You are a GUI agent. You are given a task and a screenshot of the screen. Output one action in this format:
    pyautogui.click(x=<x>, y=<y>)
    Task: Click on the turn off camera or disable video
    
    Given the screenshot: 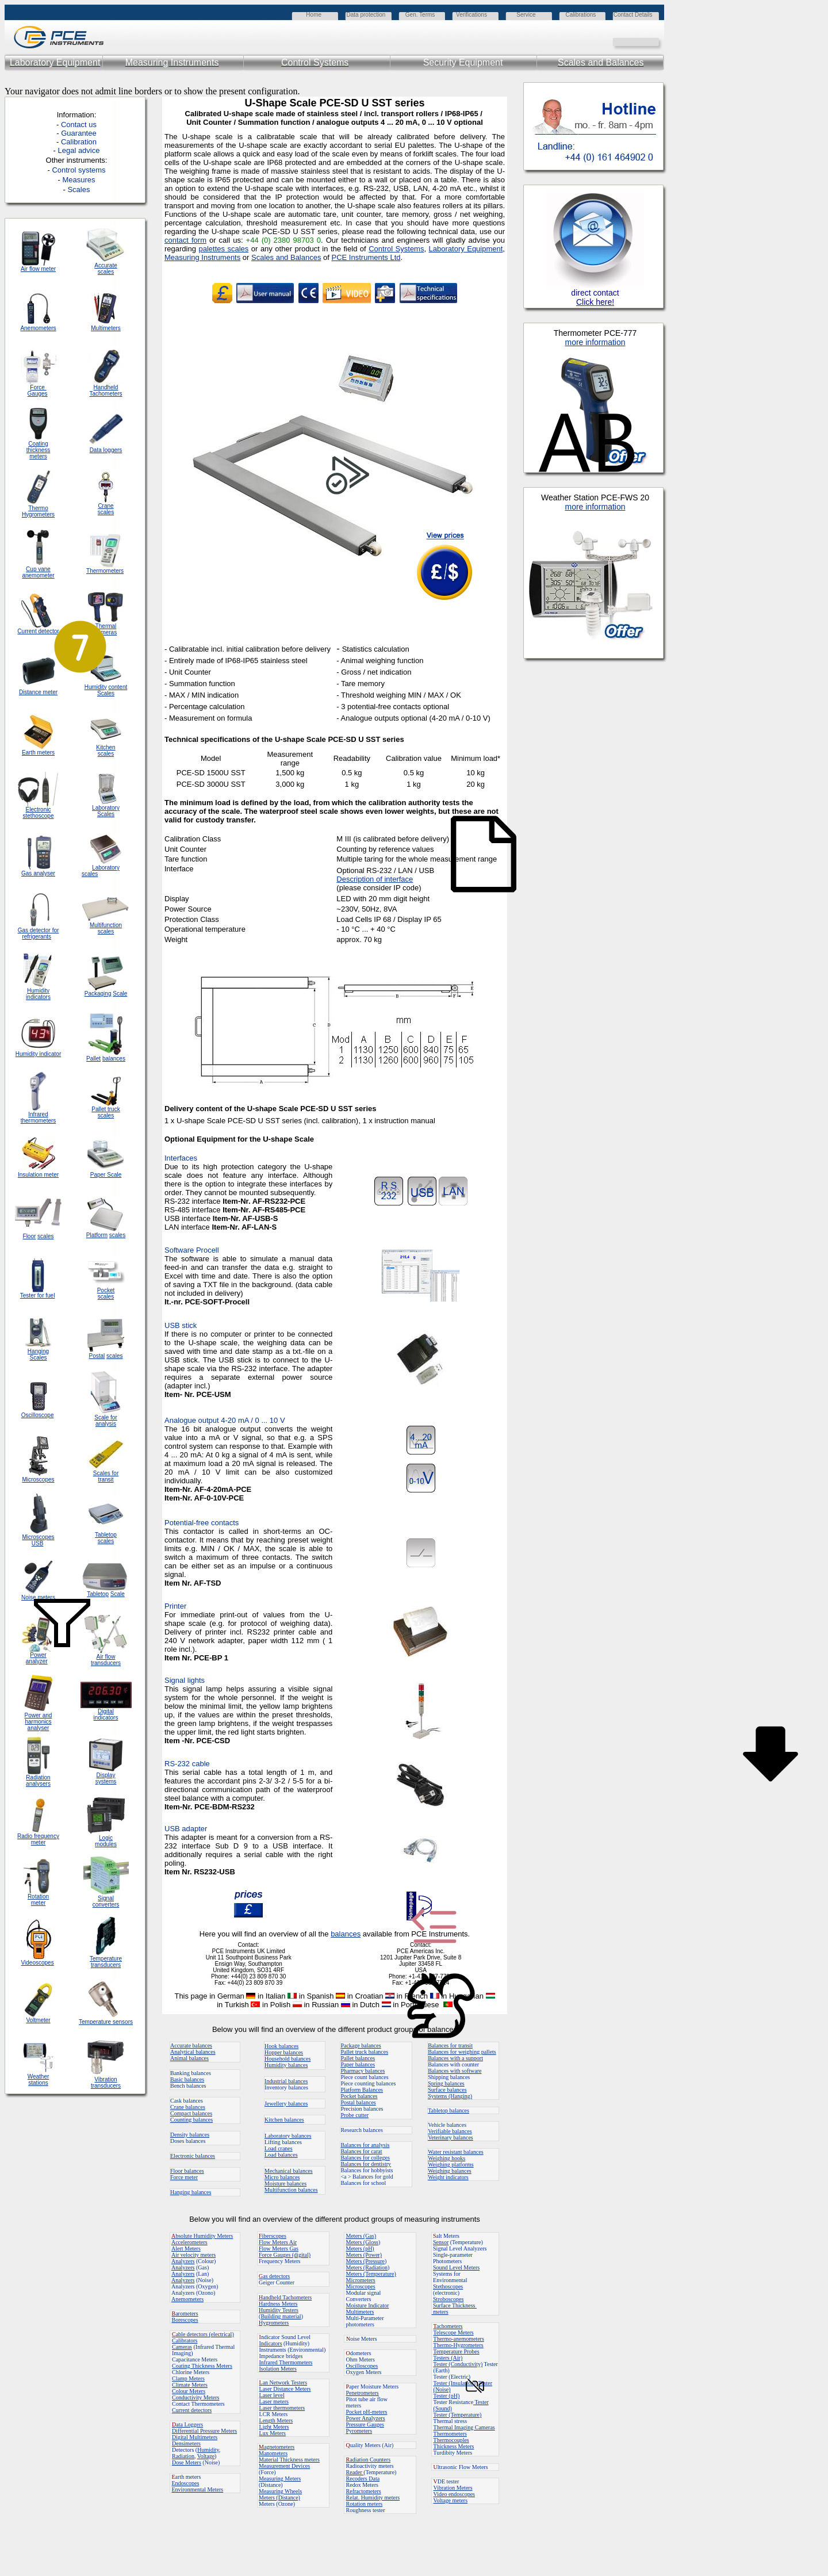 What is the action you would take?
    pyautogui.click(x=475, y=2386)
    